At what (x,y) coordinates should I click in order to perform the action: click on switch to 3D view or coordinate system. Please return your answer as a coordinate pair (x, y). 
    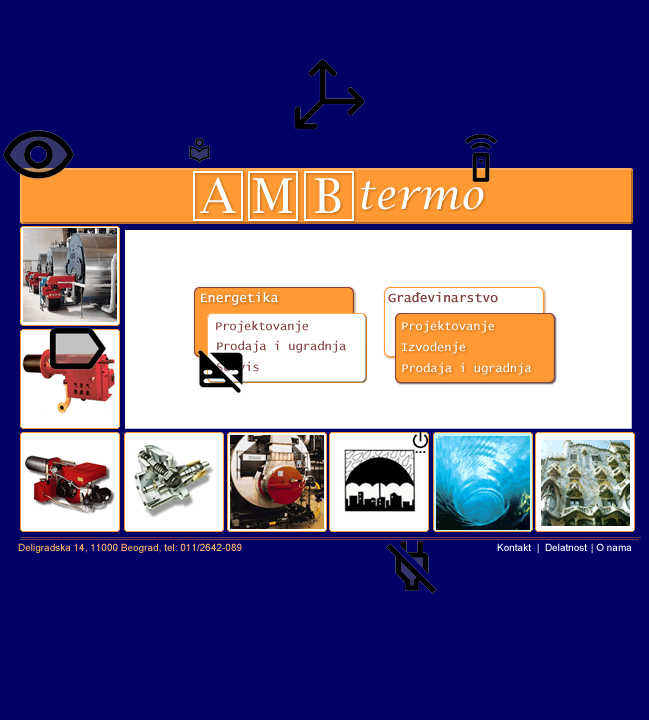
    Looking at the image, I should click on (325, 98).